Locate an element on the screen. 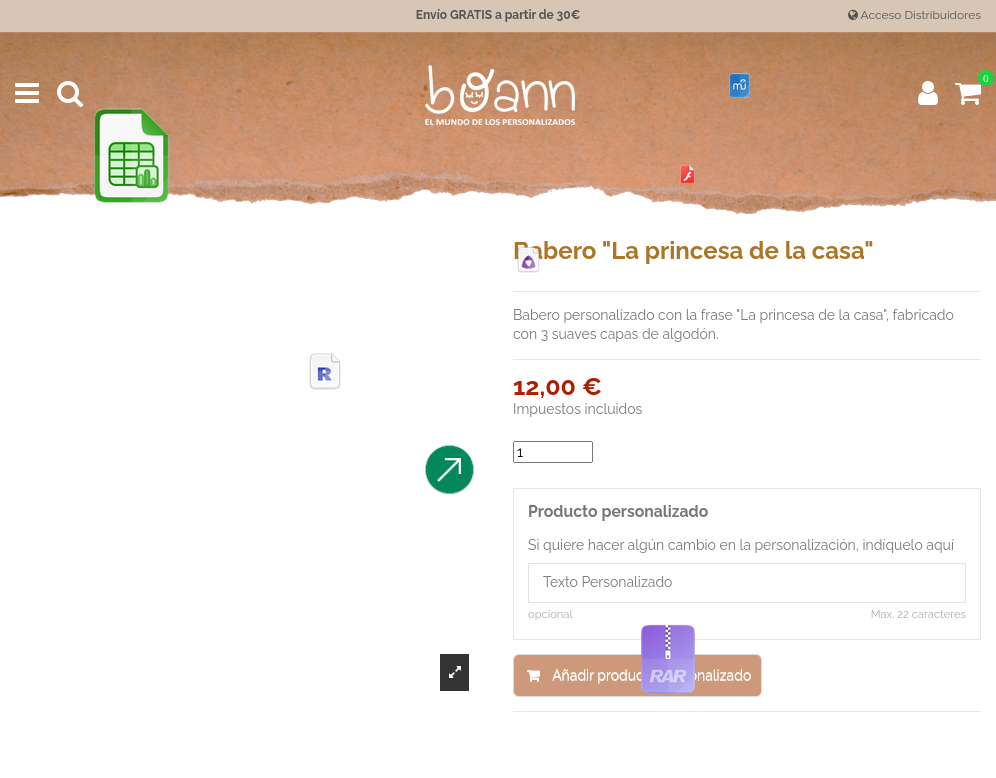  a meson build system configuration file is located at coordinates (528, 259).